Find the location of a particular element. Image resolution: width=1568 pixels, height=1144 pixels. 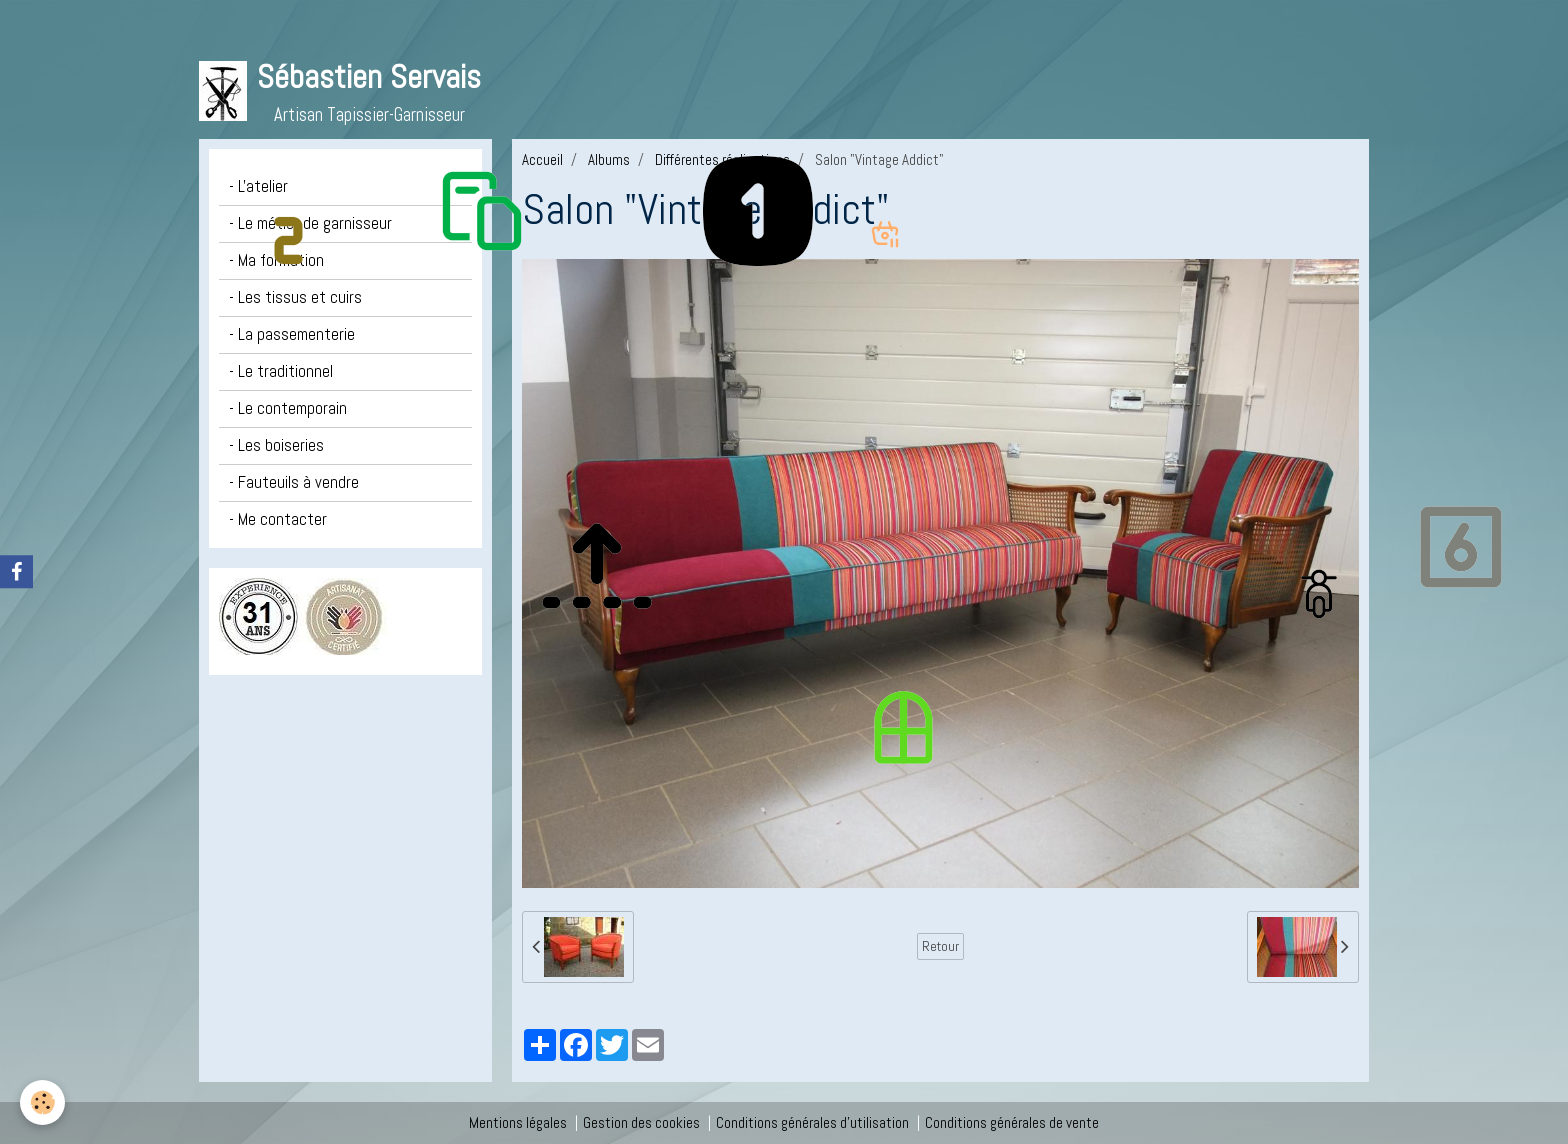

indicates second item or step in a sequence is located at coordinates (288, 240).